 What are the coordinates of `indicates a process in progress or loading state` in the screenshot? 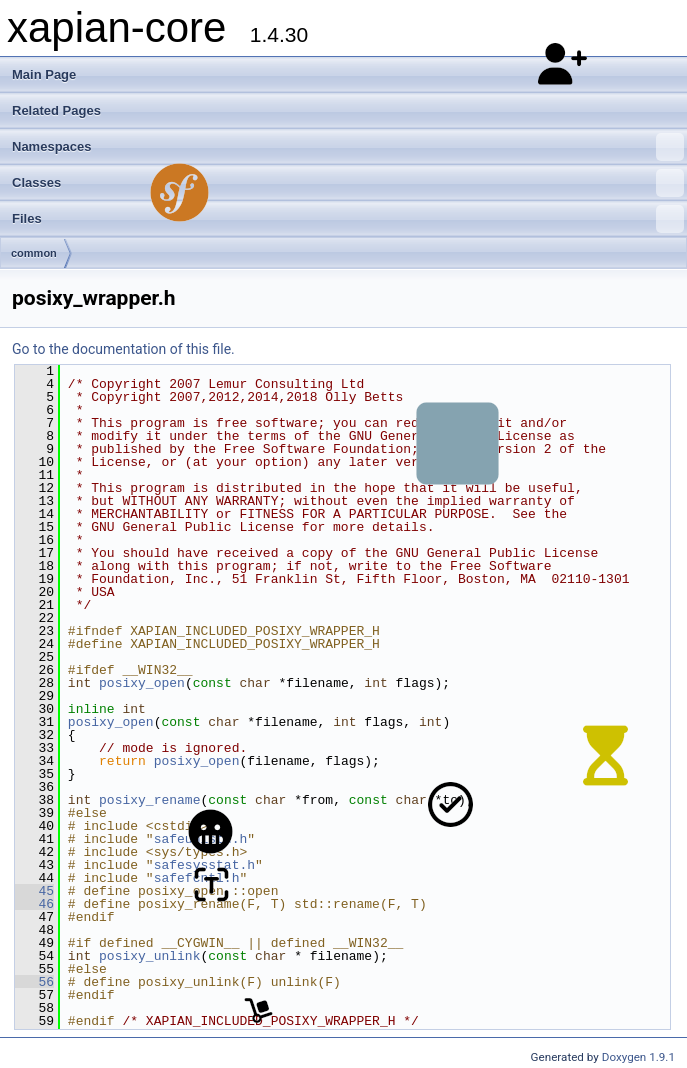 It's located at (605, 755).